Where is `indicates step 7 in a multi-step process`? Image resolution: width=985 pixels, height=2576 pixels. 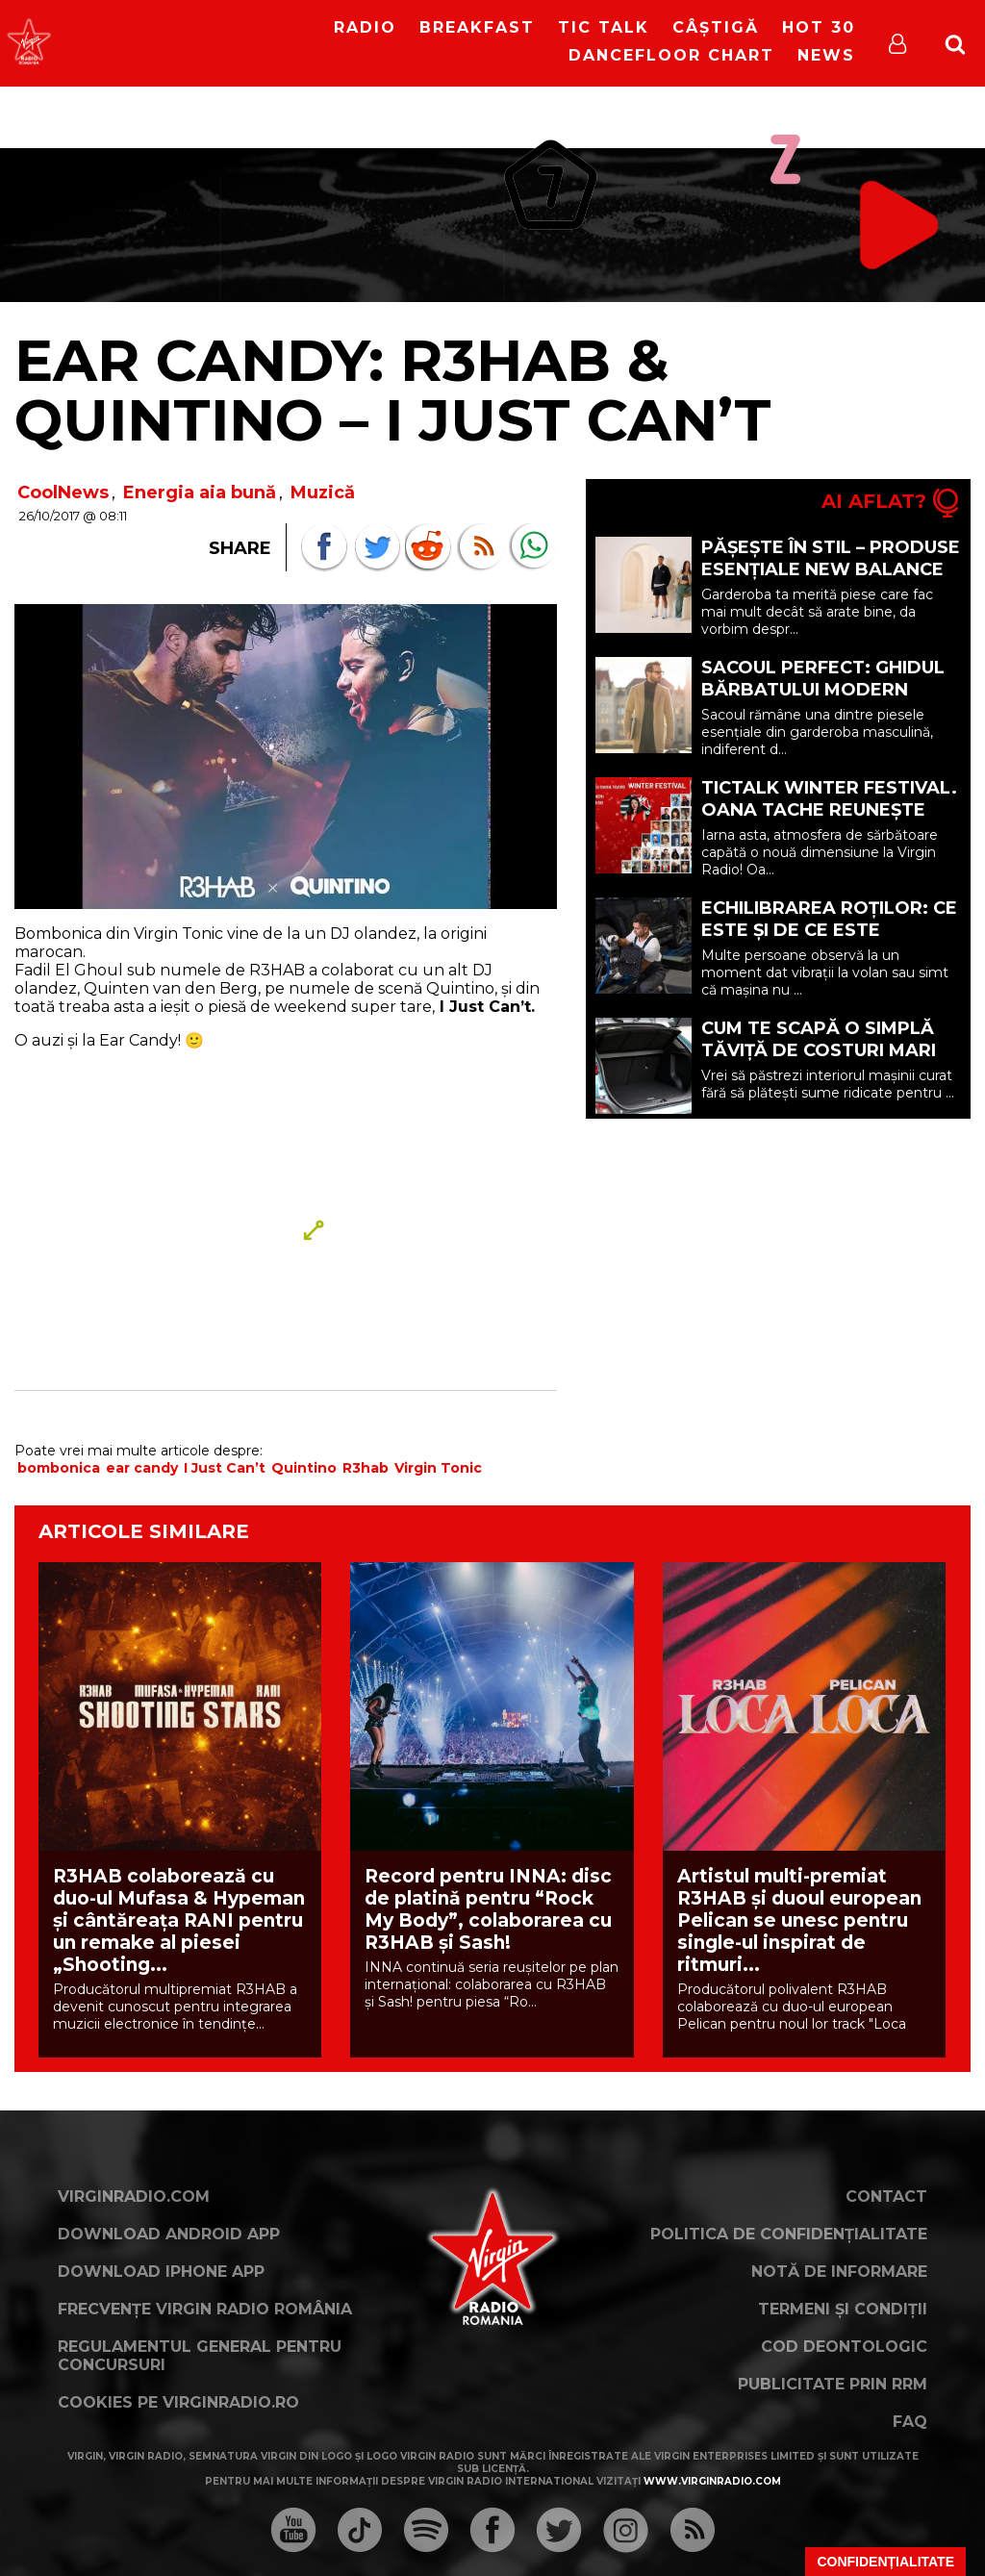
indicates step 7 in a multi-step process is located at coordinates (550, 187).